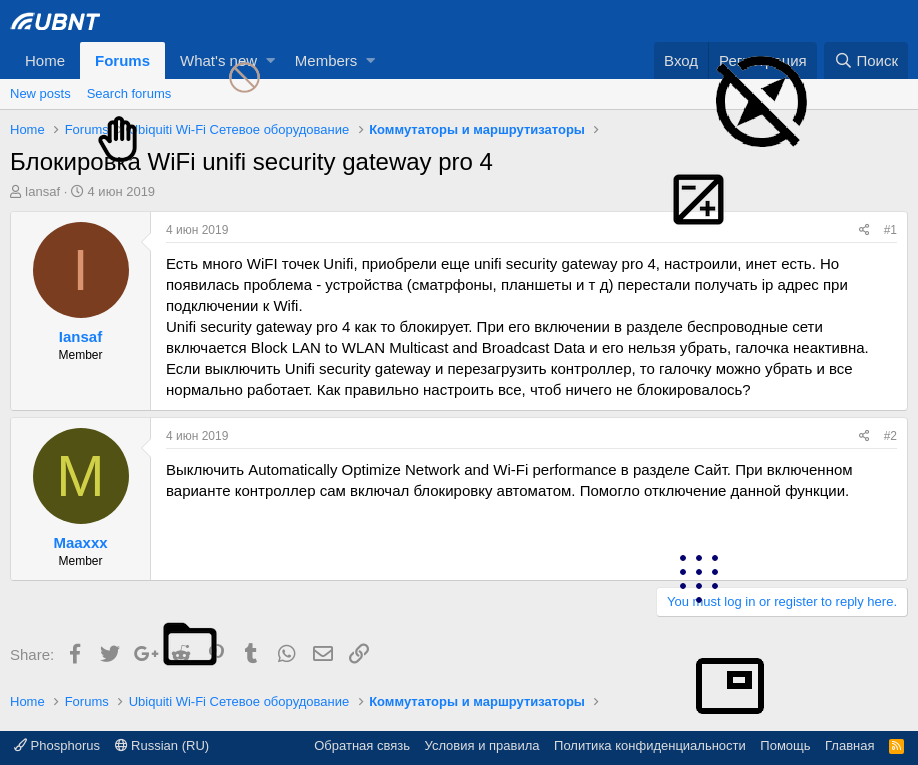 This screenshot has height=765, width=918. What do you see at coordinates (698, 199) in the screenshot?
I see `adjust image exposure settings` at bounding box center [698, 199].